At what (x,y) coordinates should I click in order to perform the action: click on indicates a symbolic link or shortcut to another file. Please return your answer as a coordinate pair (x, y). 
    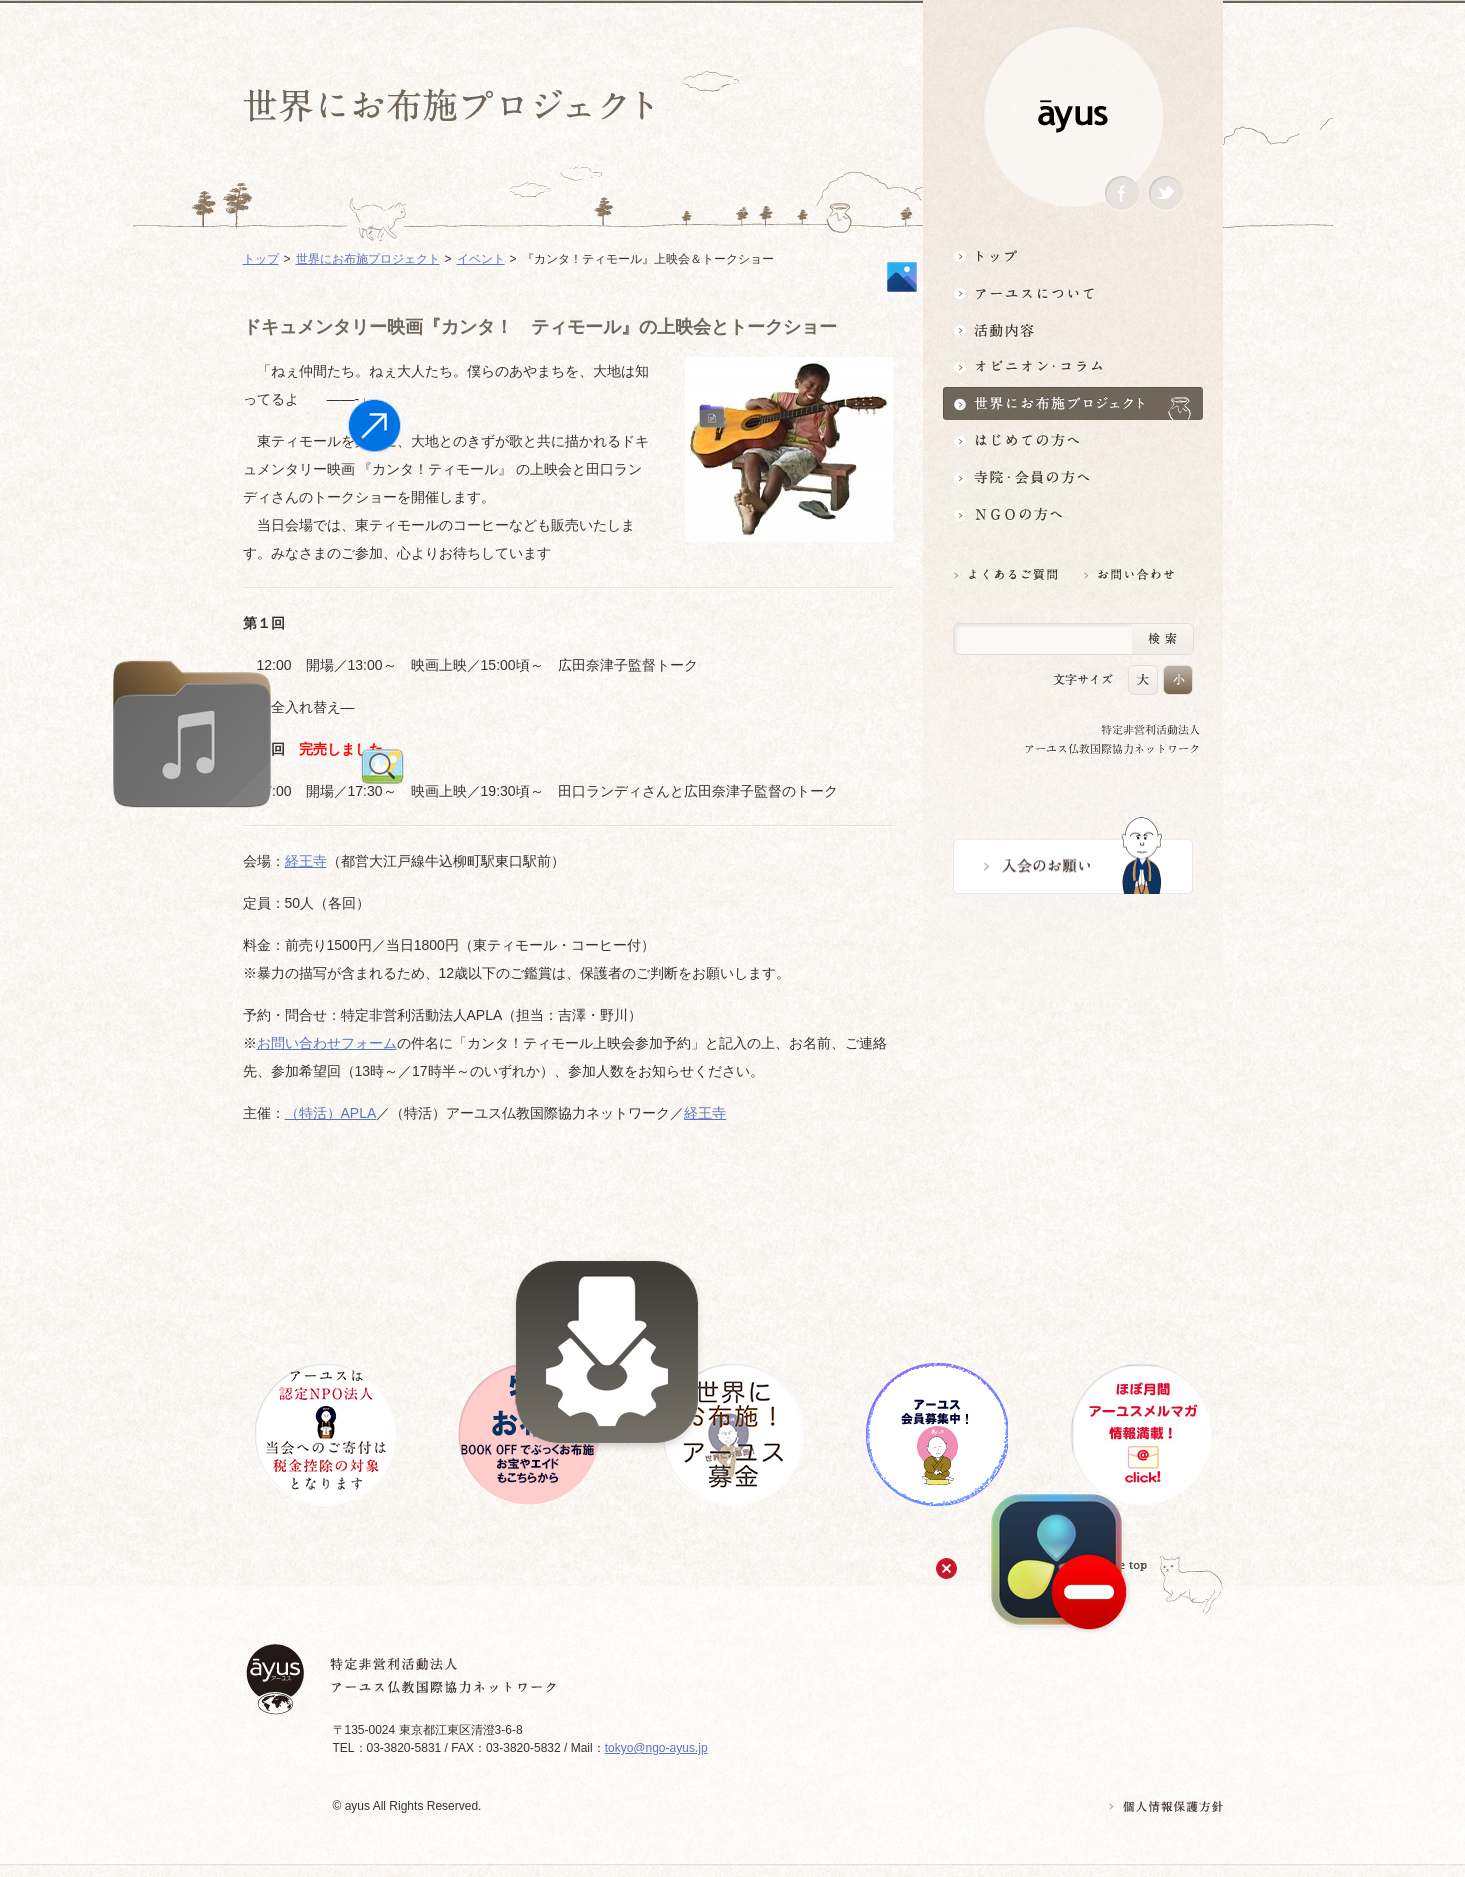
    Looking at the image, I should click on (374, 425).